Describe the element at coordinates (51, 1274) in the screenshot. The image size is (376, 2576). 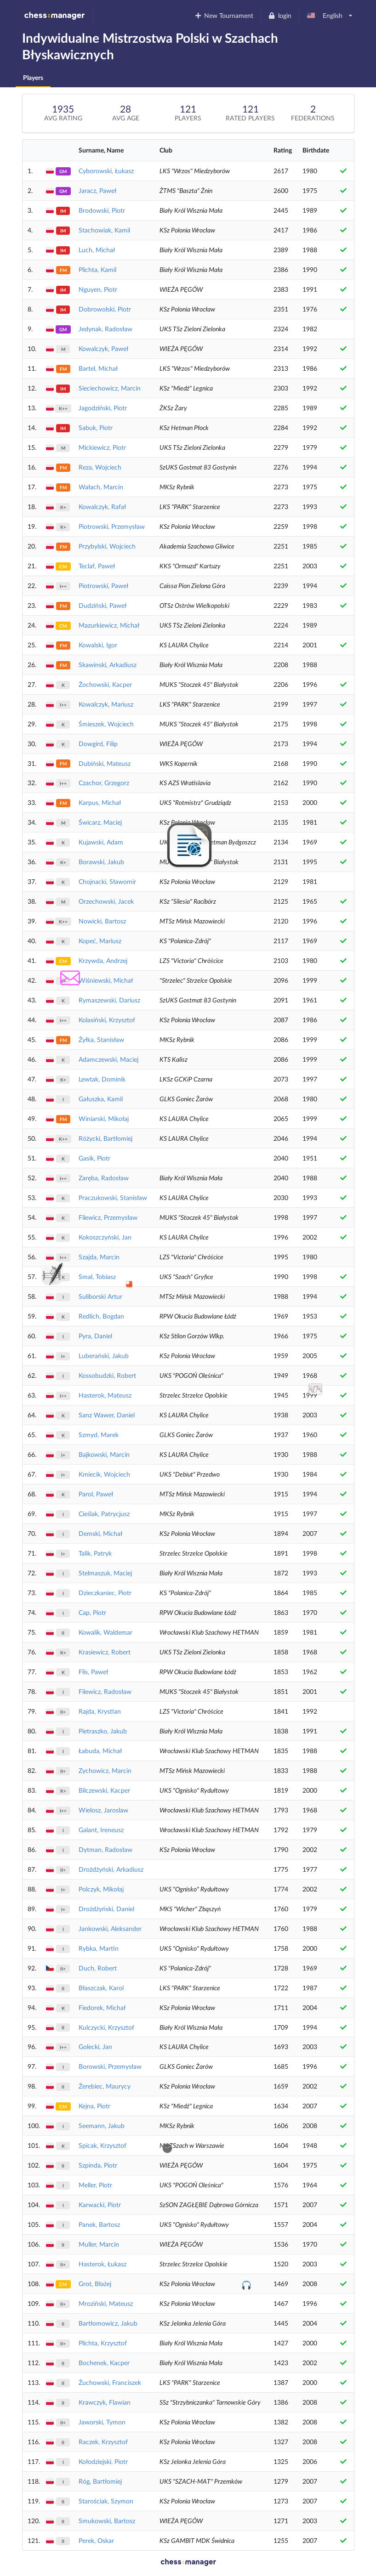
I see `open QCAD drafting application` at that location.